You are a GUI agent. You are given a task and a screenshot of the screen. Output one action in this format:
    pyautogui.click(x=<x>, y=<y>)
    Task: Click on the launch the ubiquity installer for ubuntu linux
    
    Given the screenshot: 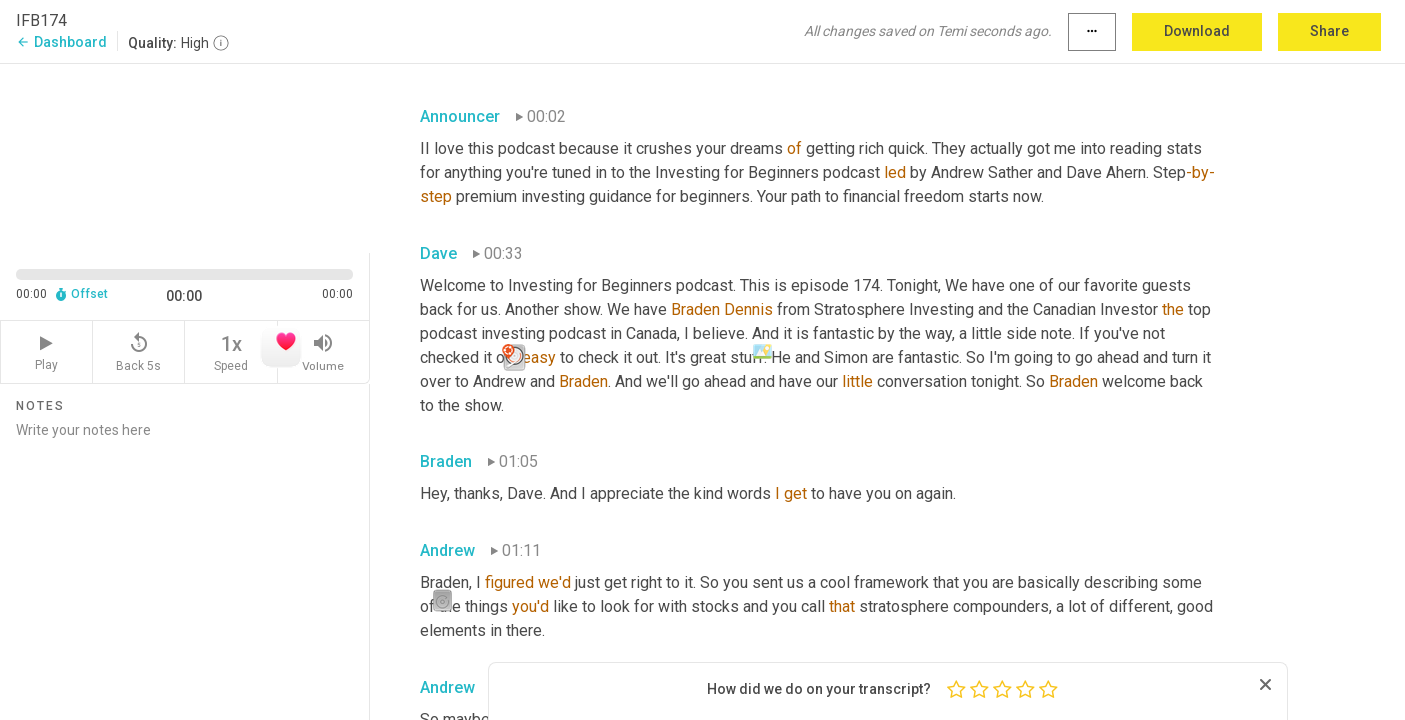 What is the action you would take?
    pyautogui.click(x=514, y=357)
    